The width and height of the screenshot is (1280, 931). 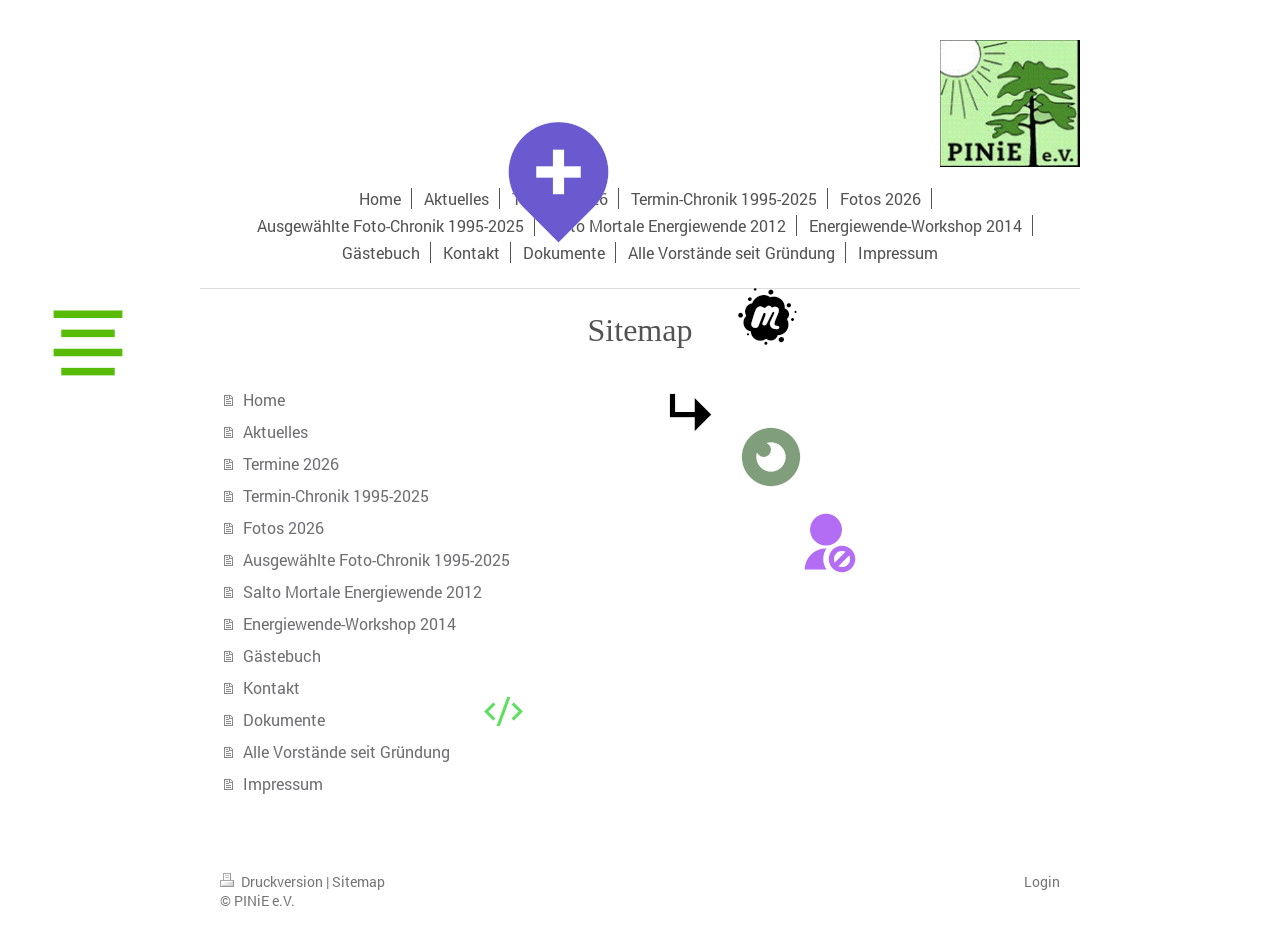 I want to click on block or ban a user, so click(x=826, y=543).